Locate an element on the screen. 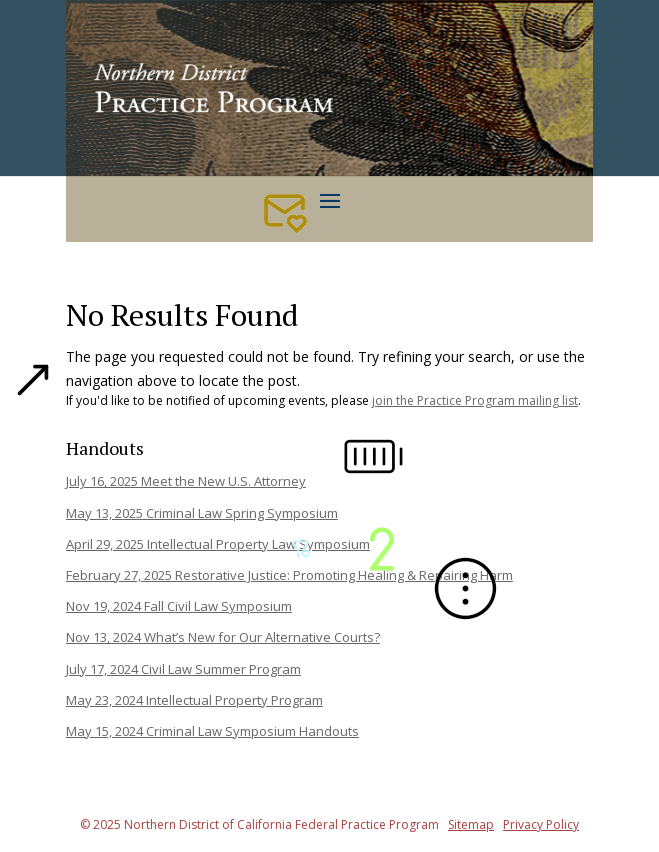  move item to upper right position is located at coordinates (33, 380).